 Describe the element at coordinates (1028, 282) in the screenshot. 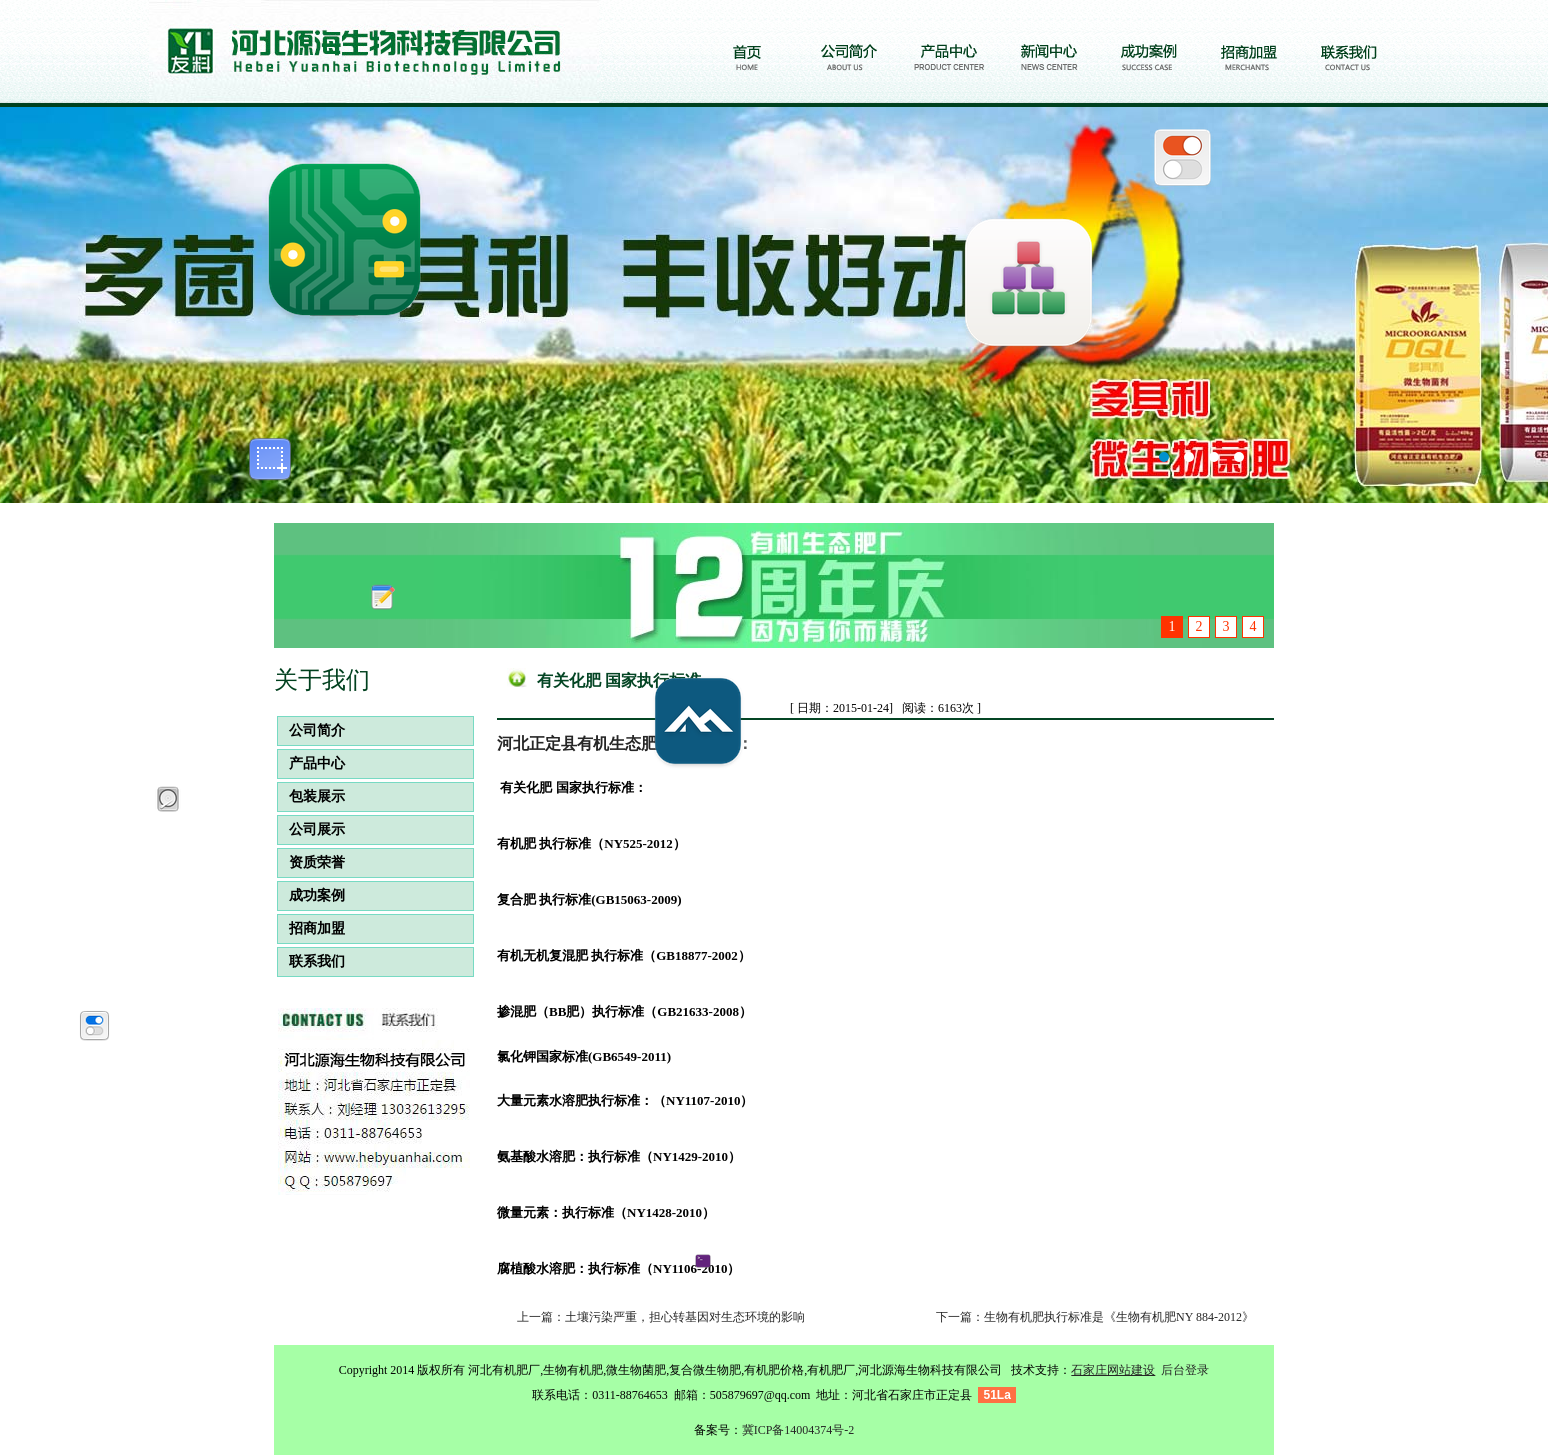

I see `open device hierarchy settings` at that location.